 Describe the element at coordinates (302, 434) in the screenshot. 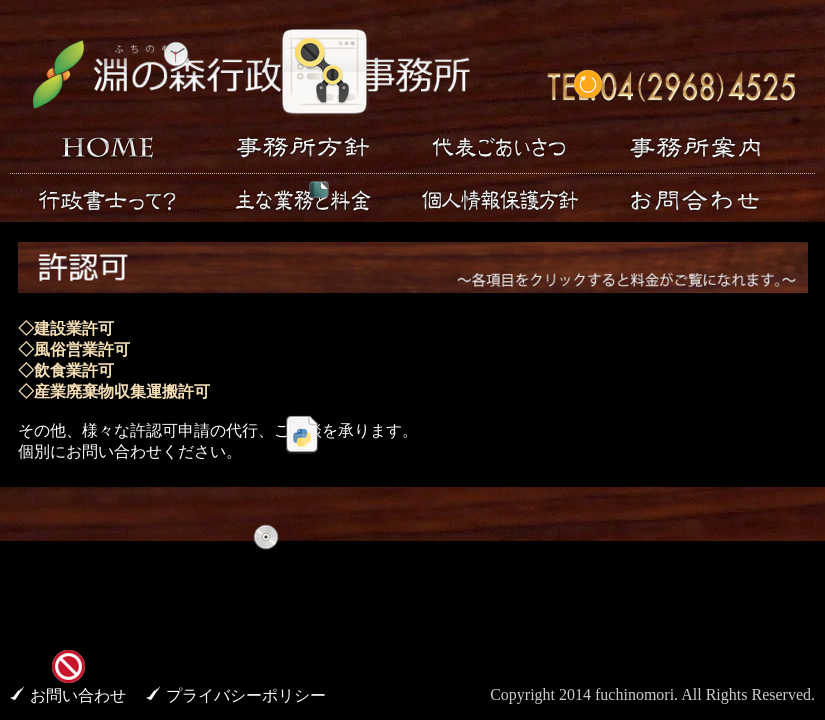

I see `a python script or source file` at that location.